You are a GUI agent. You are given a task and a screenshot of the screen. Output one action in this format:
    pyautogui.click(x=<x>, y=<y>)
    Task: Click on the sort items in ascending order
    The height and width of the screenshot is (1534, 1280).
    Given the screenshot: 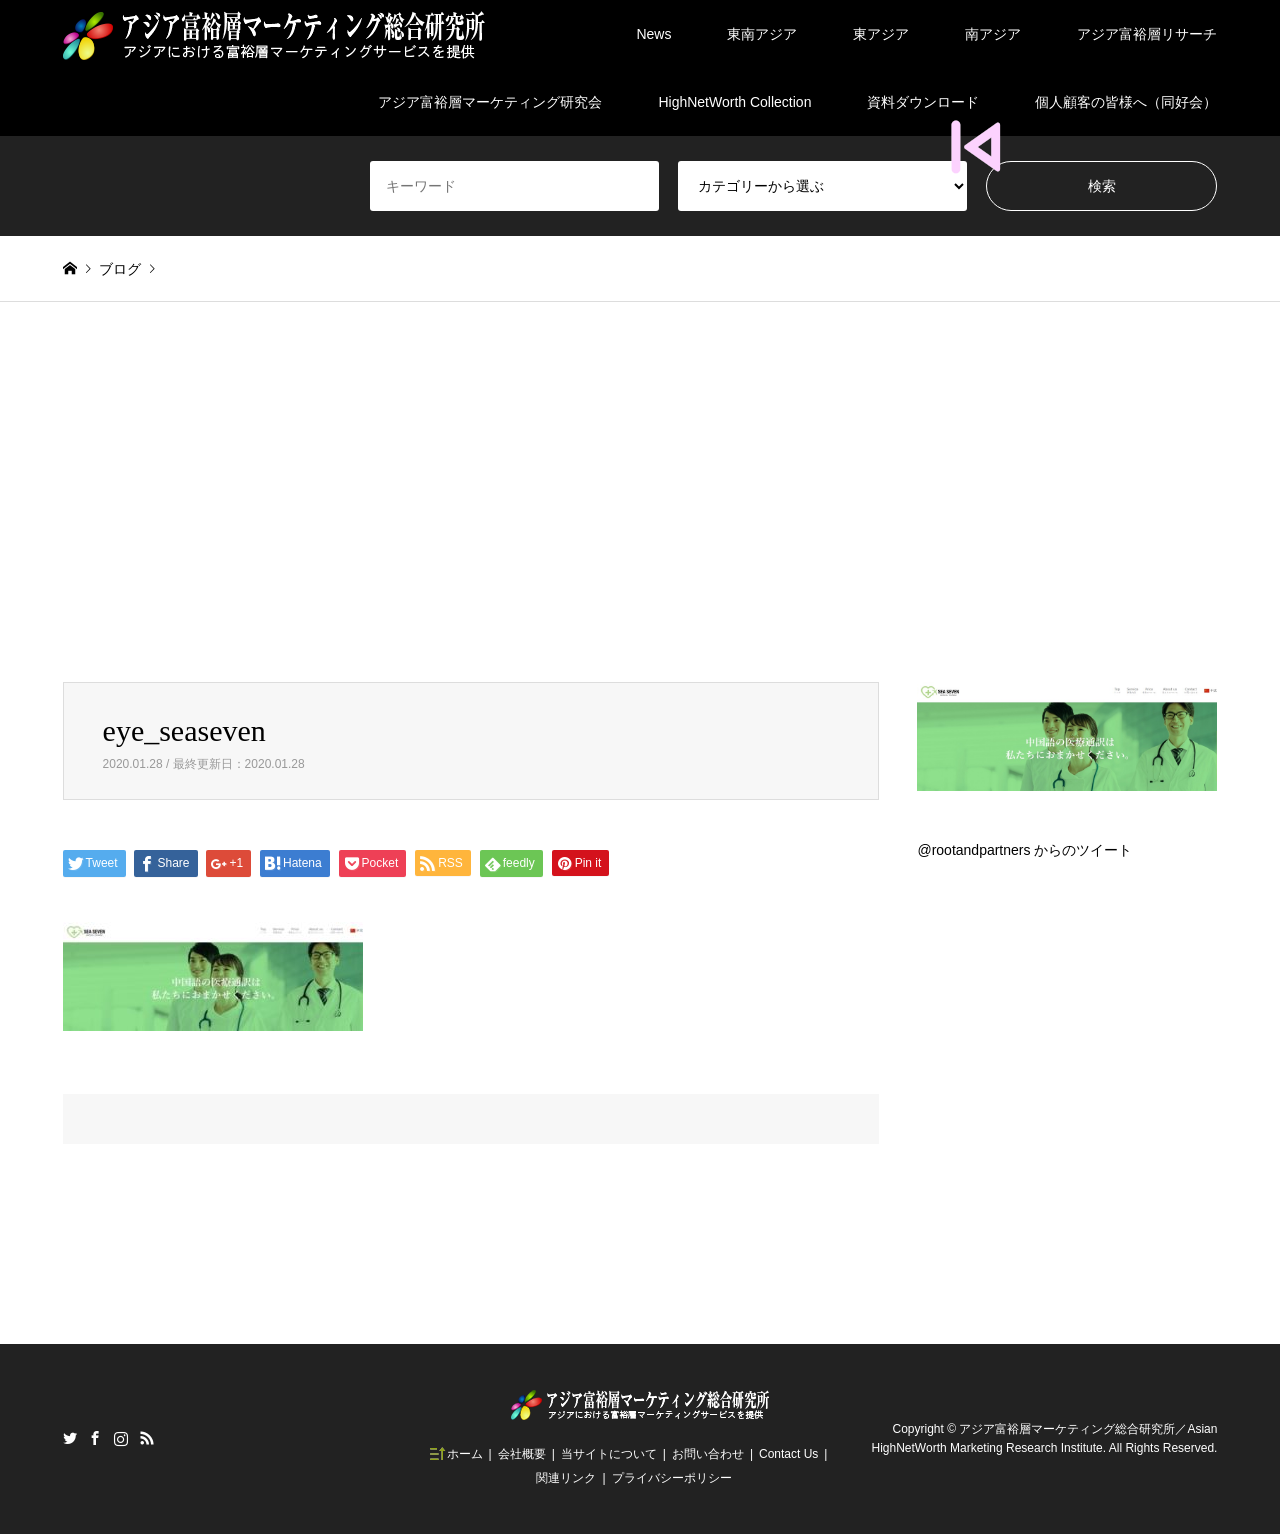 What is the action you would take?
    pyautogui.click(x=437, y=1454)
    